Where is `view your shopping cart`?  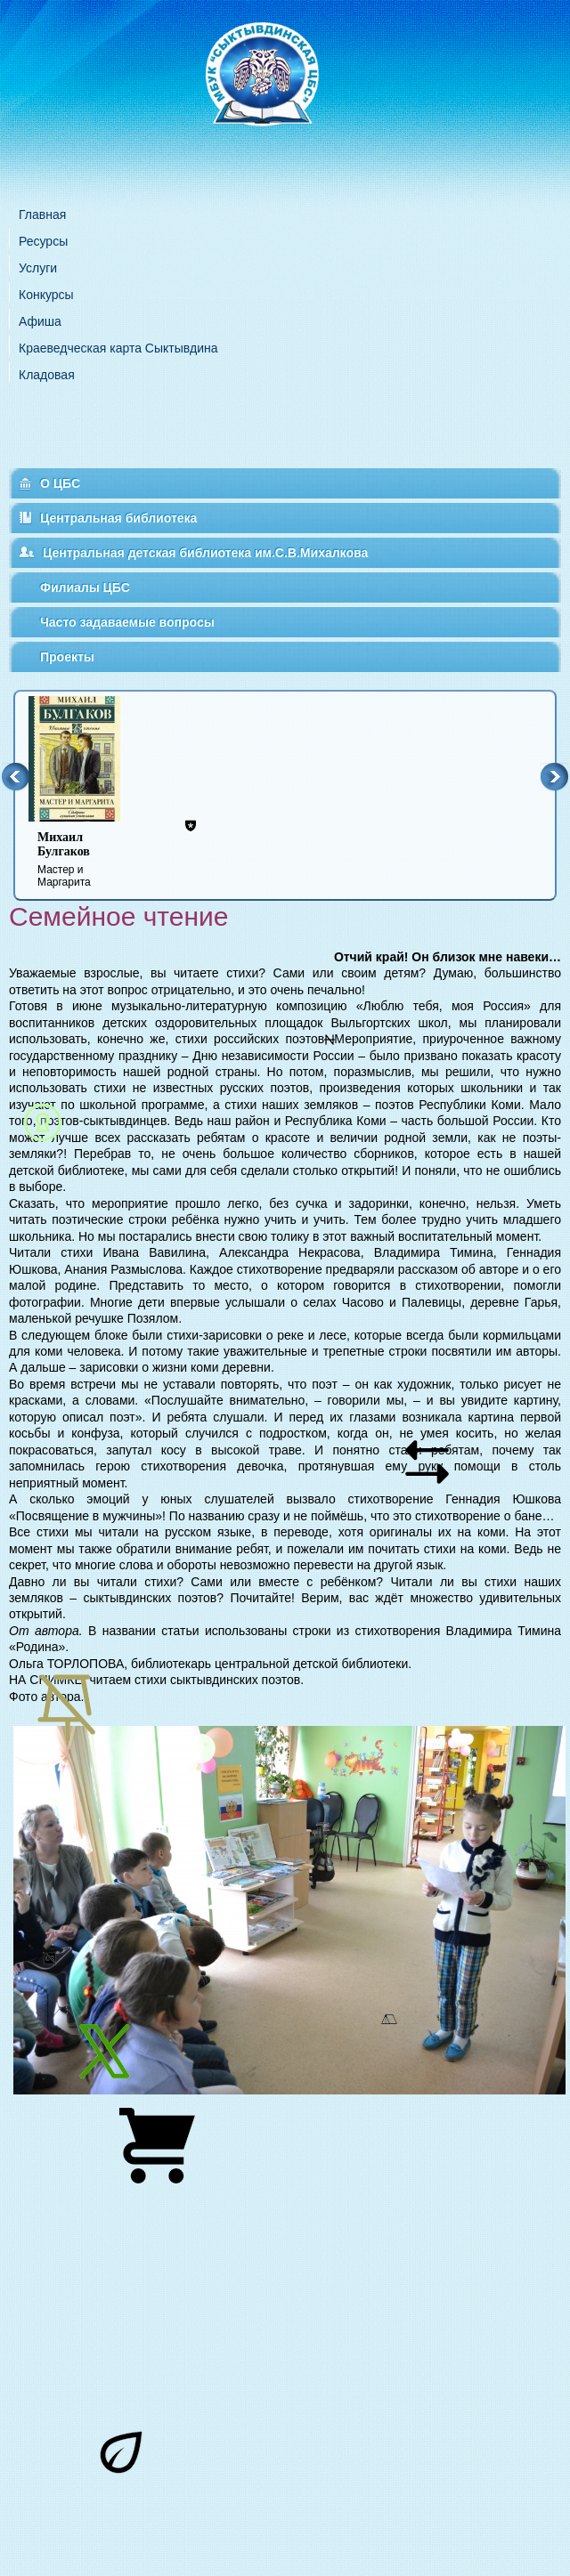
view your shopping cart is located at coordinates (157, 2145).